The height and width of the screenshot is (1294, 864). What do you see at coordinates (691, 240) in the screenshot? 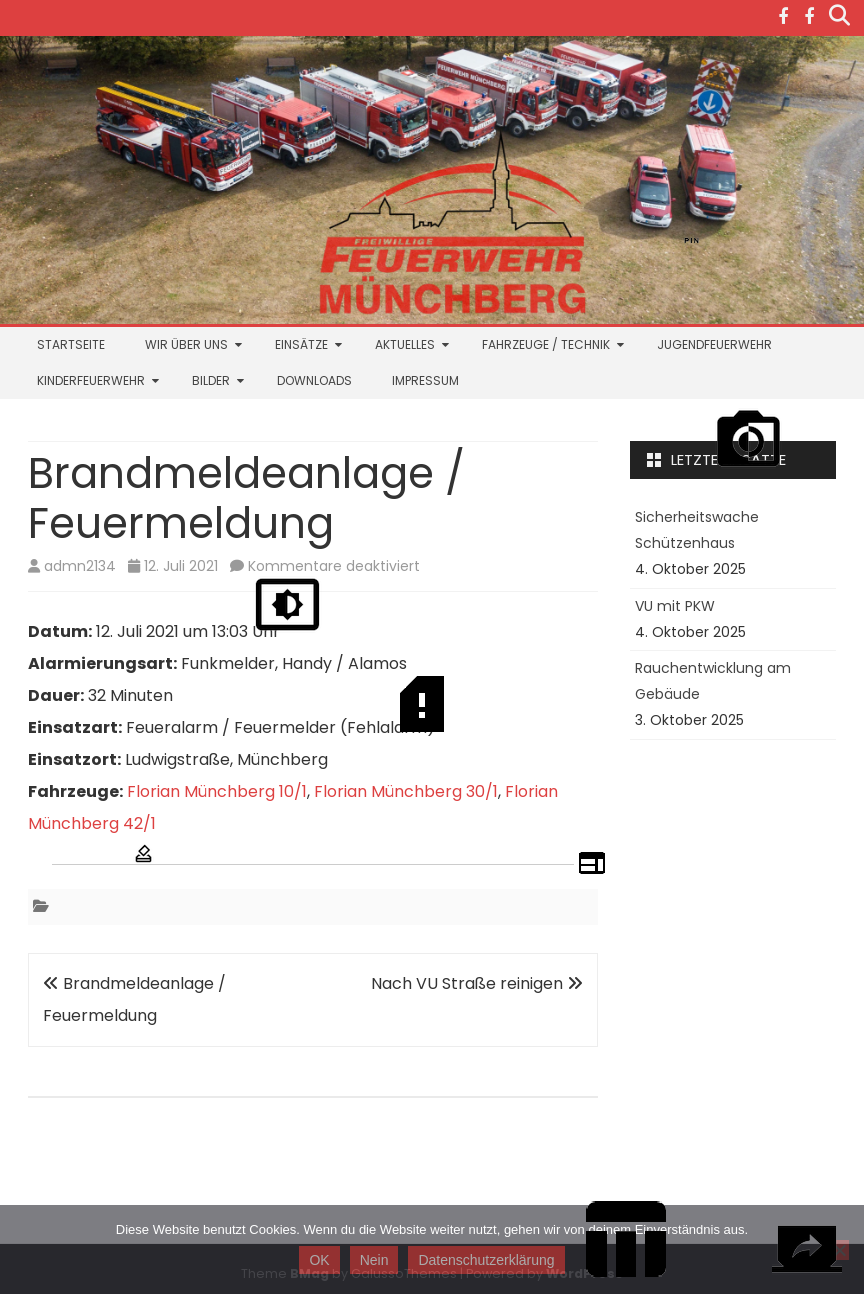
I see `enter PIN code for parental controls` at bounding box center [691, 240].